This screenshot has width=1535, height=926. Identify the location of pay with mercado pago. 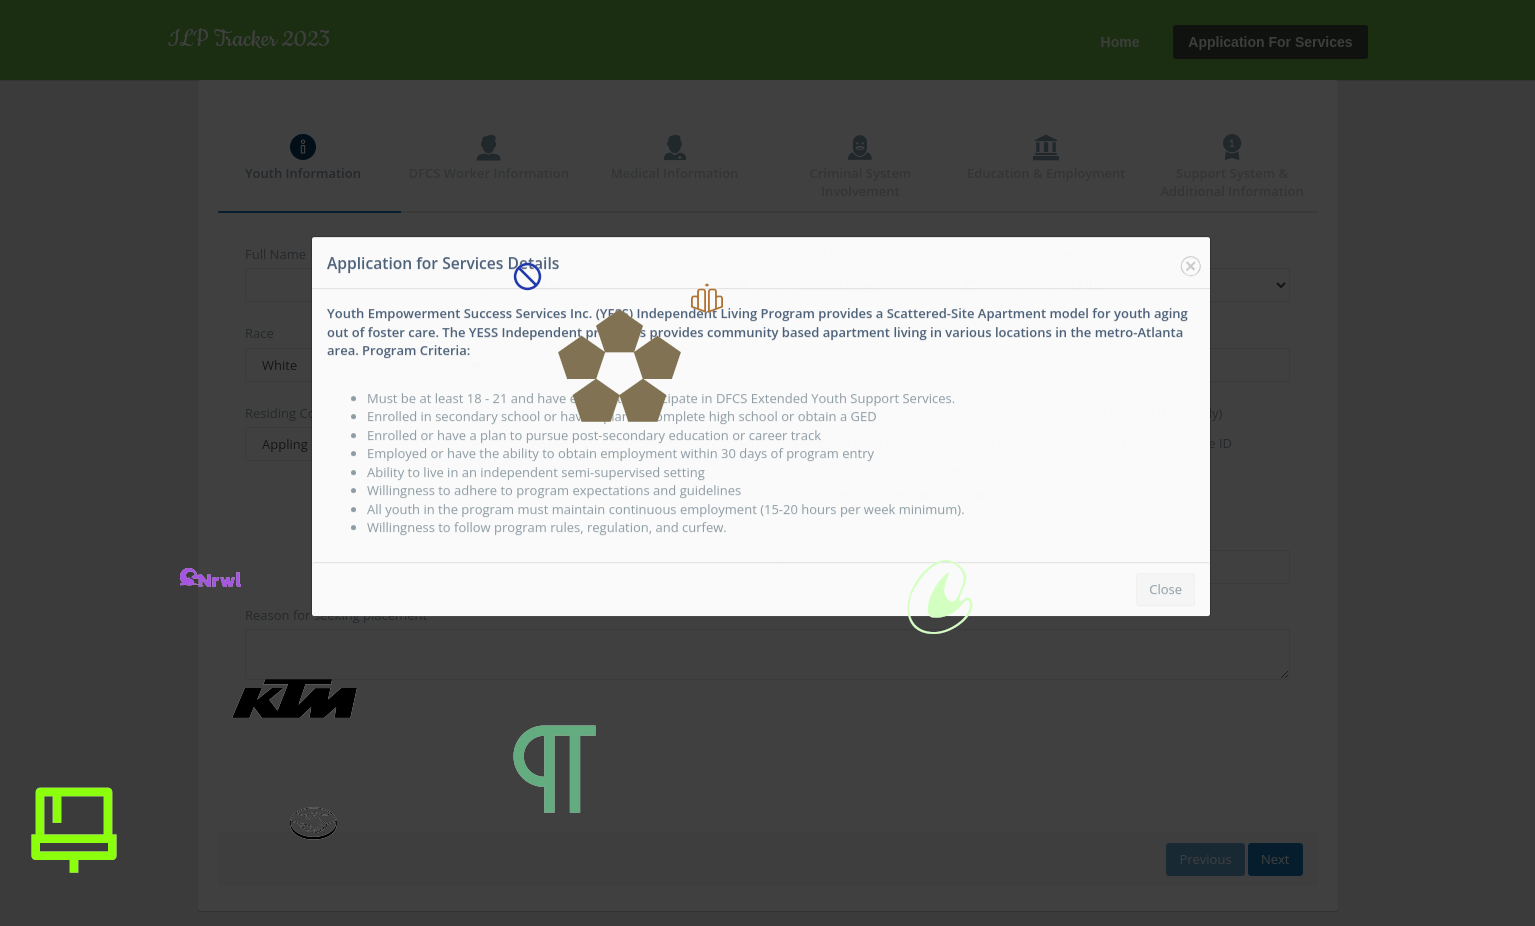
(313, 823).